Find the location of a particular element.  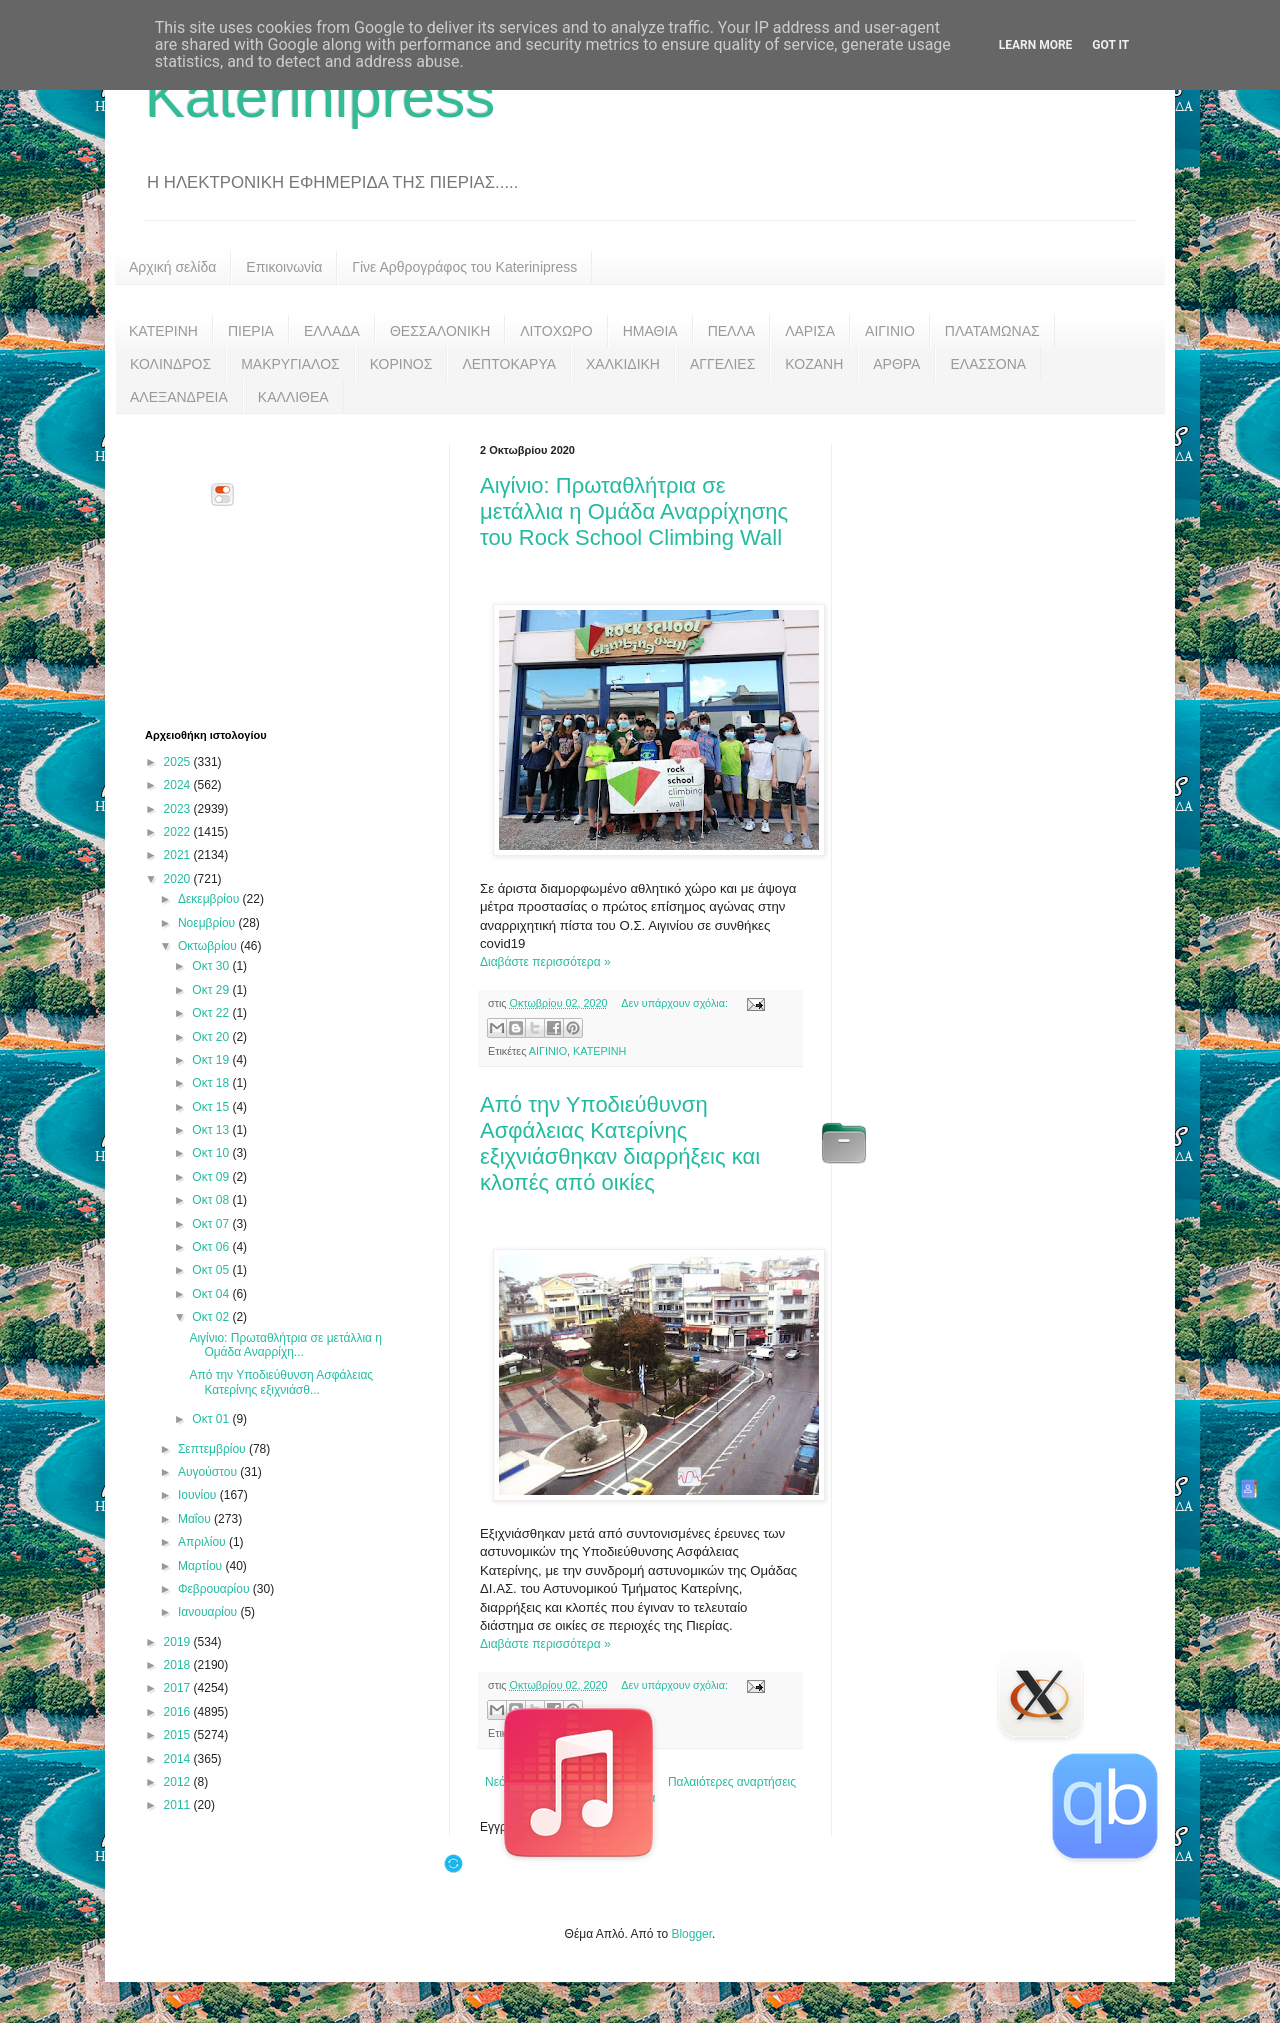

open system tweaks or settings customization is located at coordinates (222, 494).